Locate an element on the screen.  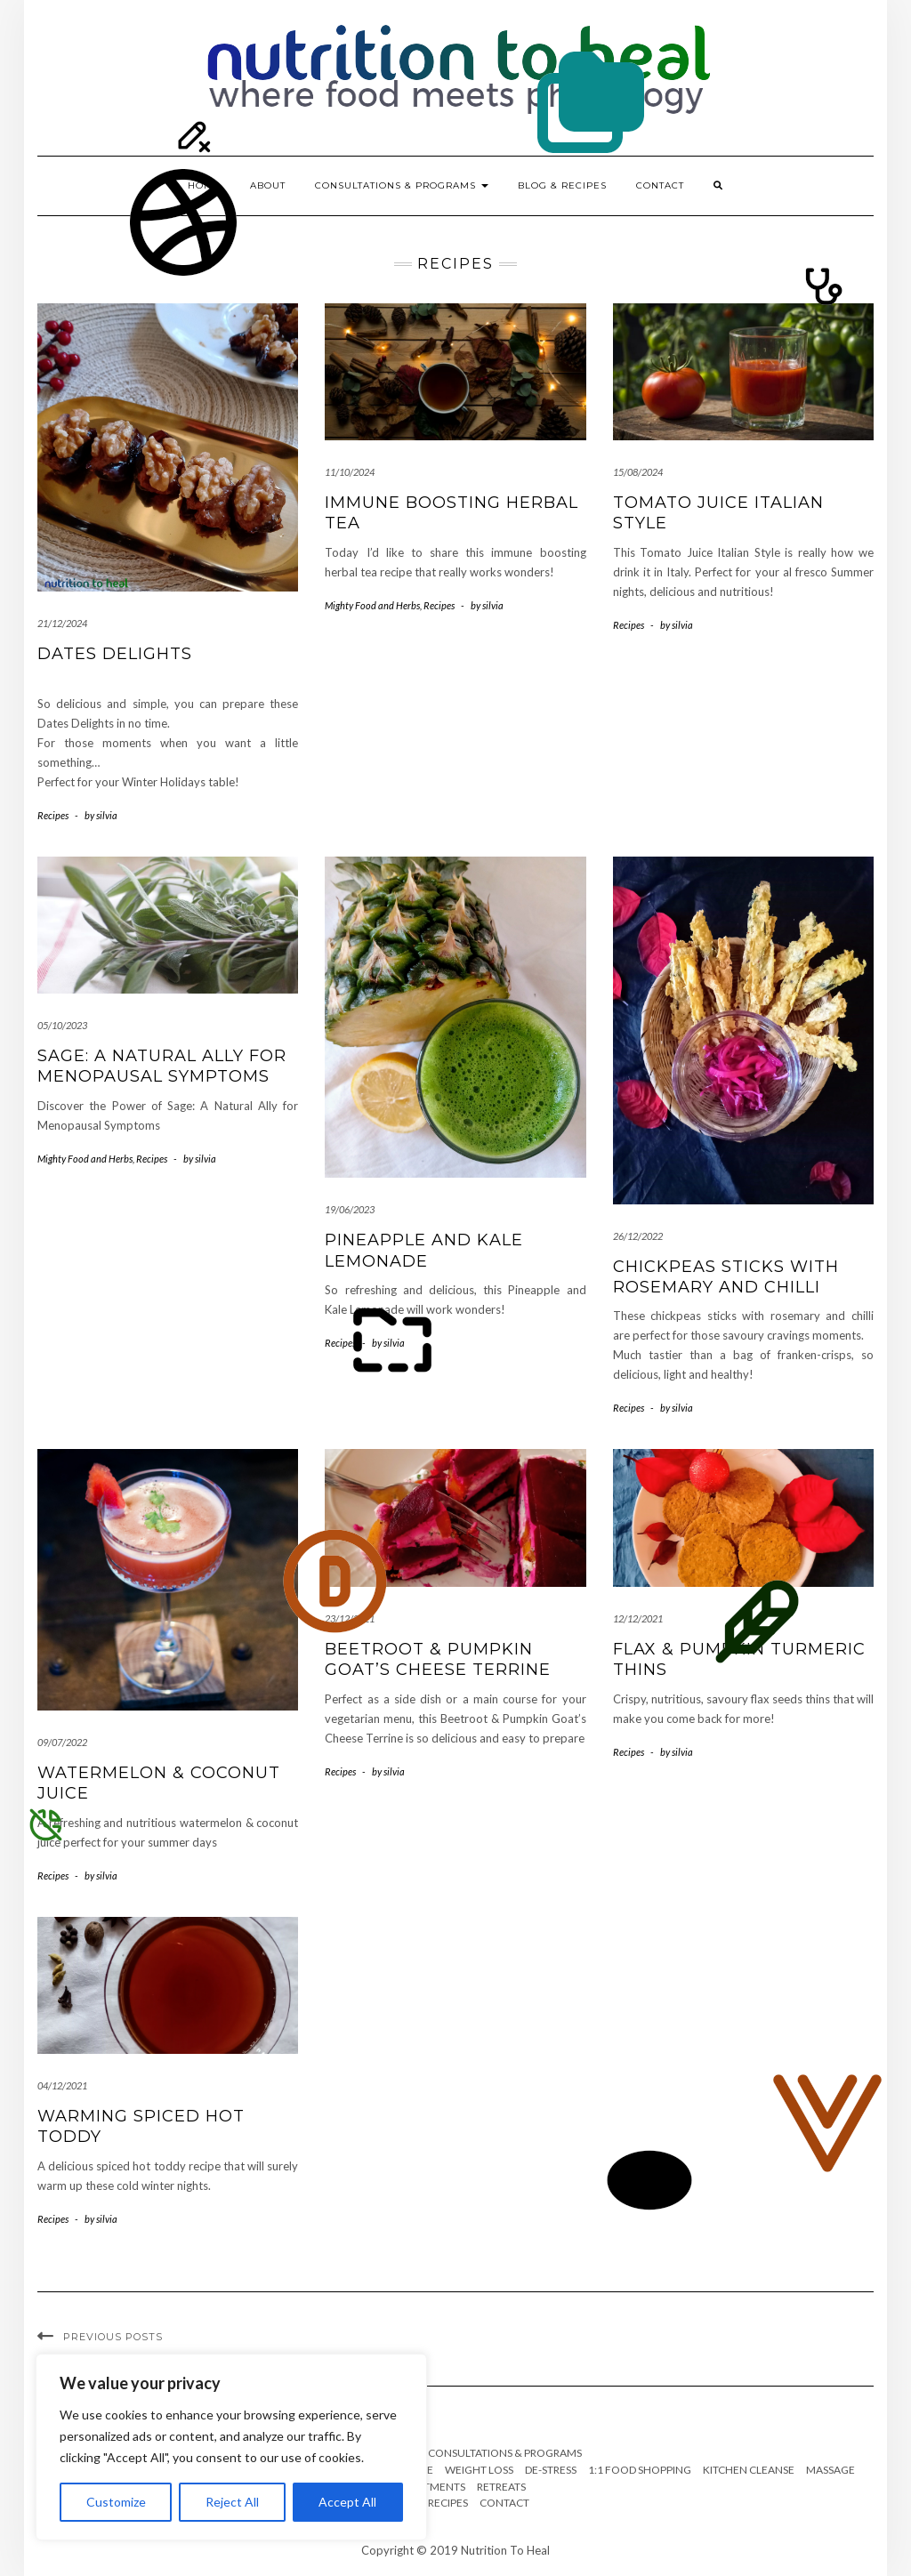
disable pie chart visualization is located at coordinates (45, 1824).